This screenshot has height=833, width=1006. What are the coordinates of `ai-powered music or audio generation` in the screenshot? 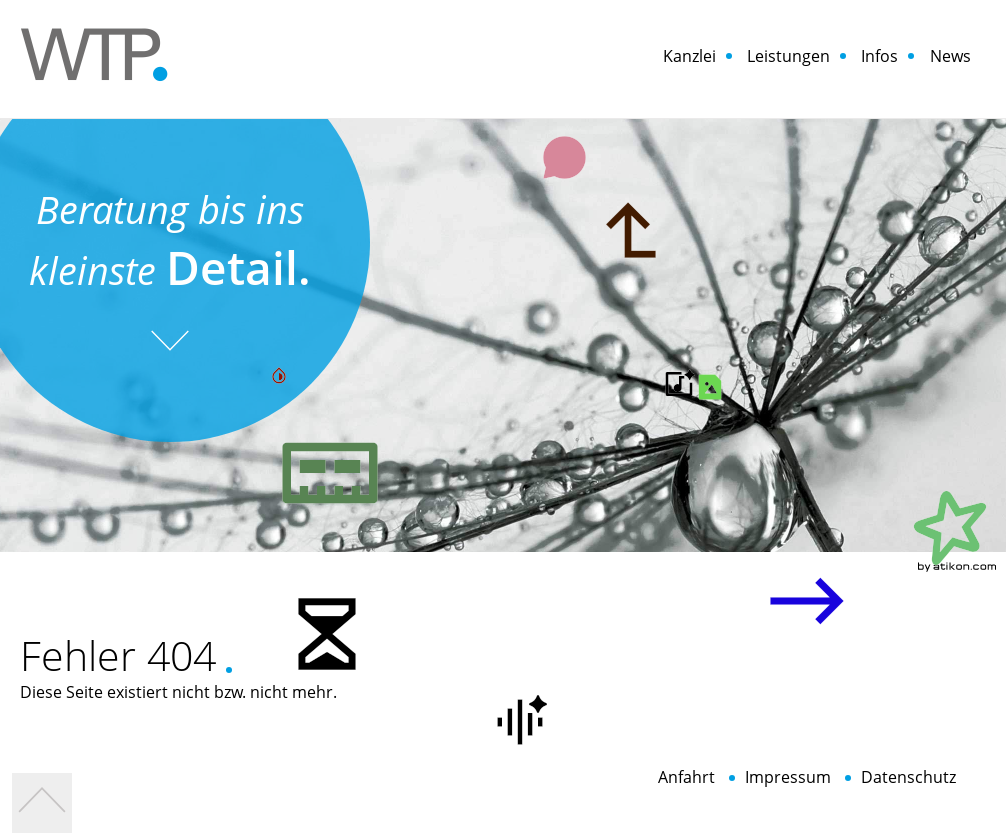 It's located at (679, 384).